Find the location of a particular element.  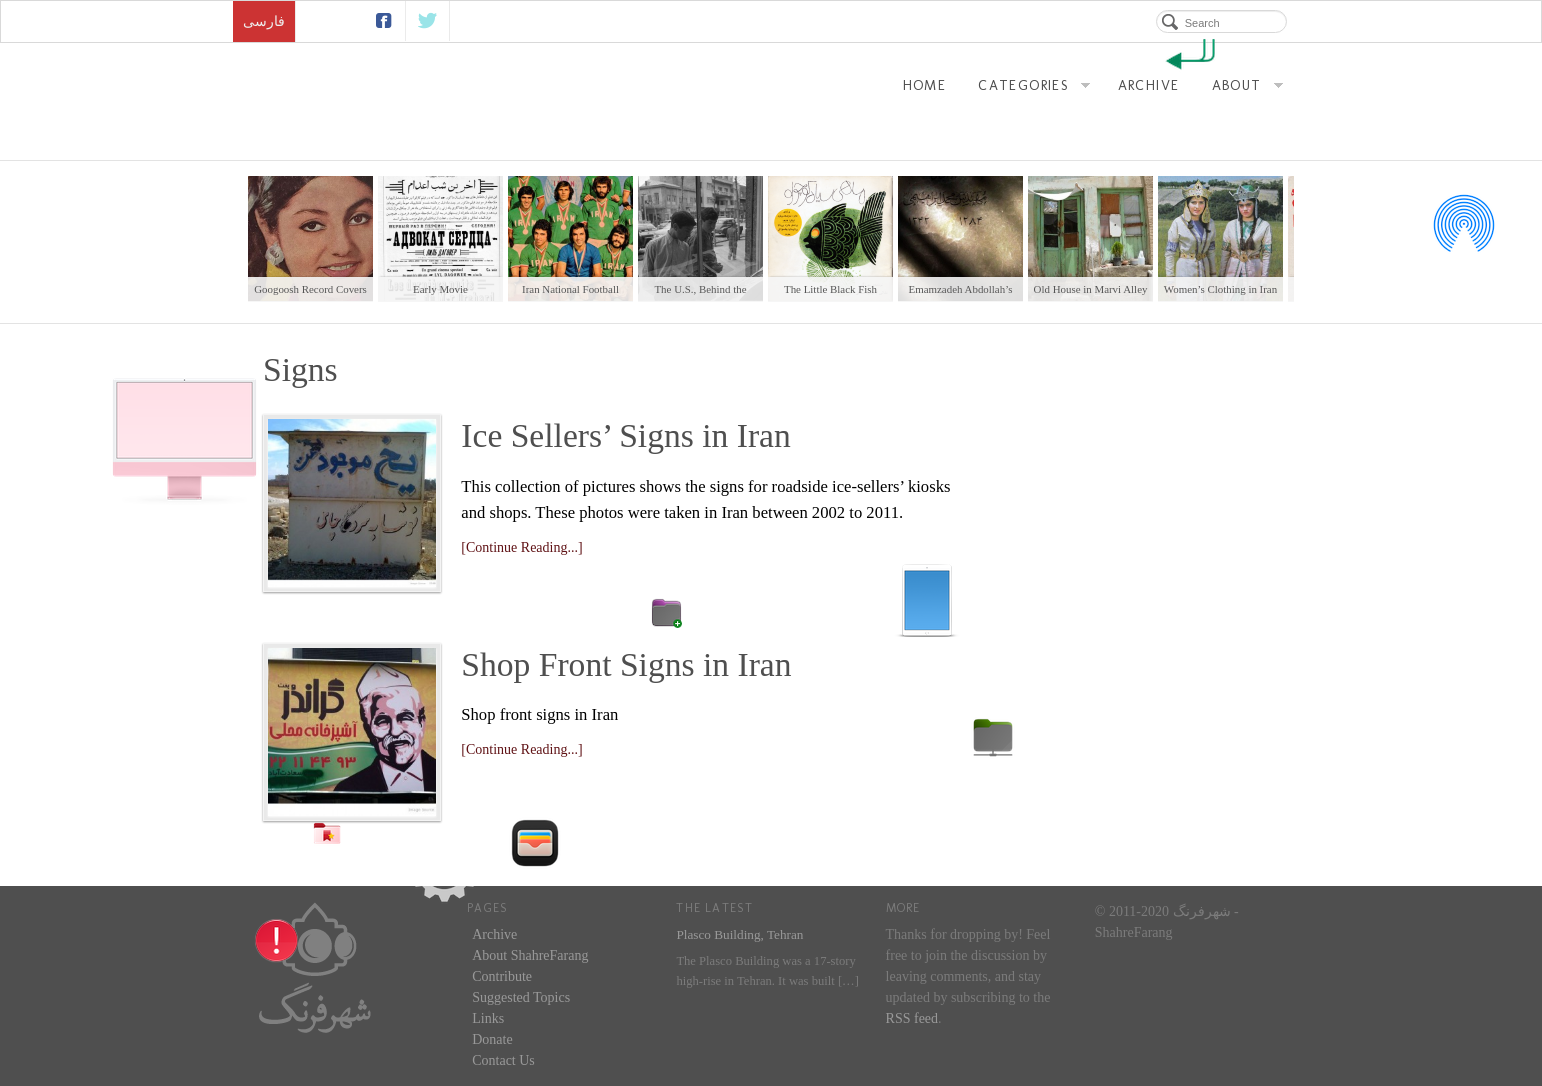

access text animation settings is located at coordinates (444, 866).